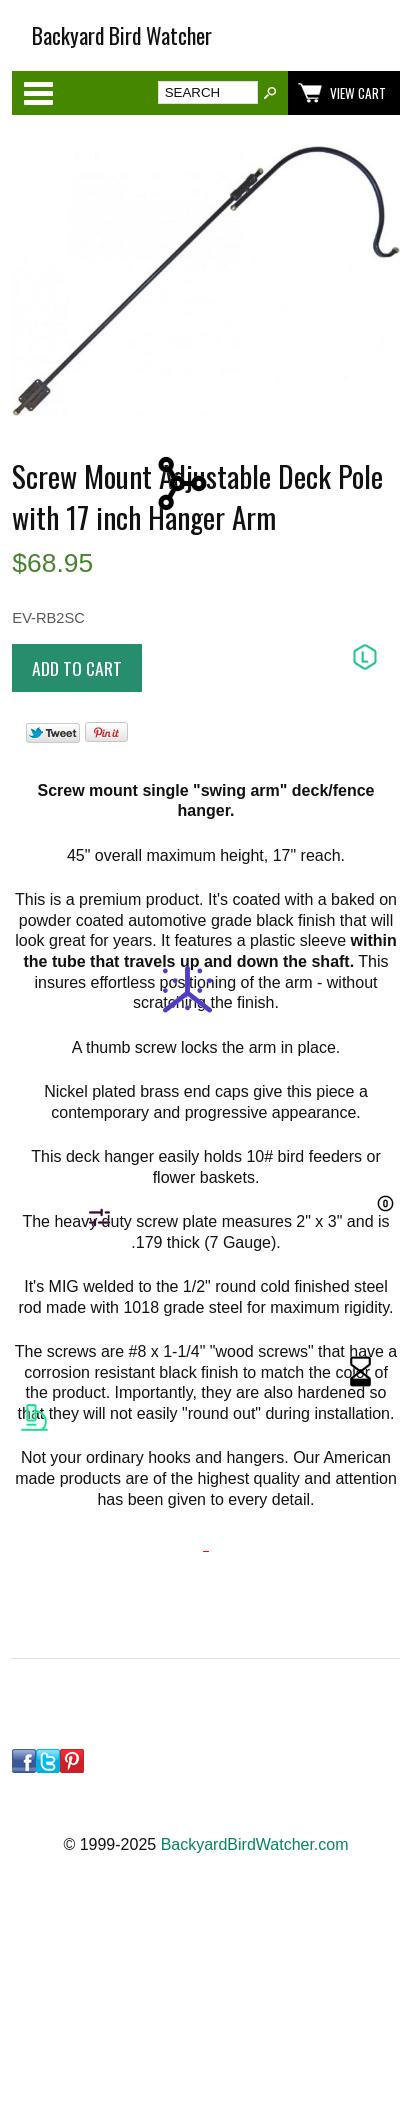 The width and height of the screenshot is (412, 2118). I want to click on indicates time is running low, so click(360, 1371).